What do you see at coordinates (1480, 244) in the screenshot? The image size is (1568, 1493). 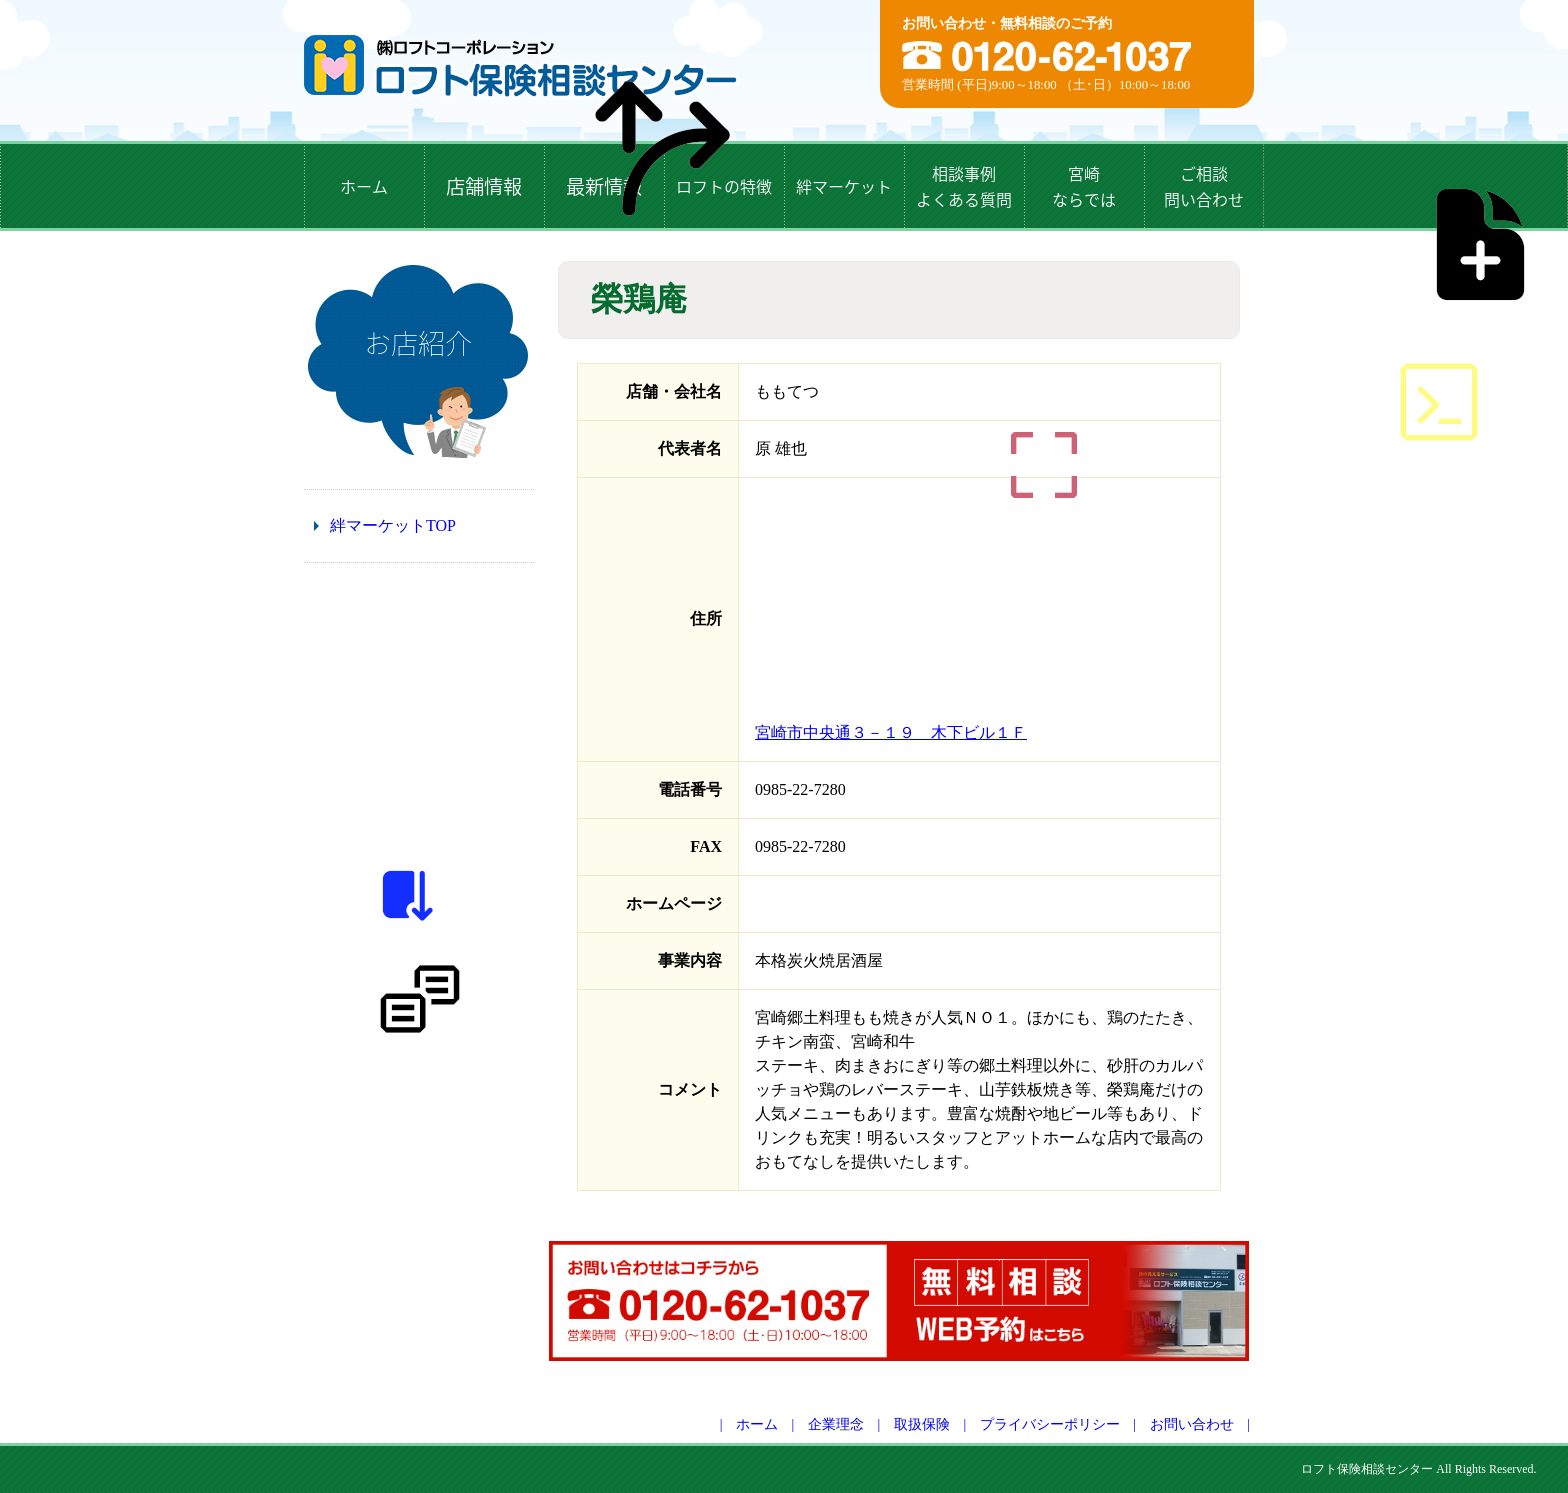 I see `create a new document` at bounding box center [1480, 244].